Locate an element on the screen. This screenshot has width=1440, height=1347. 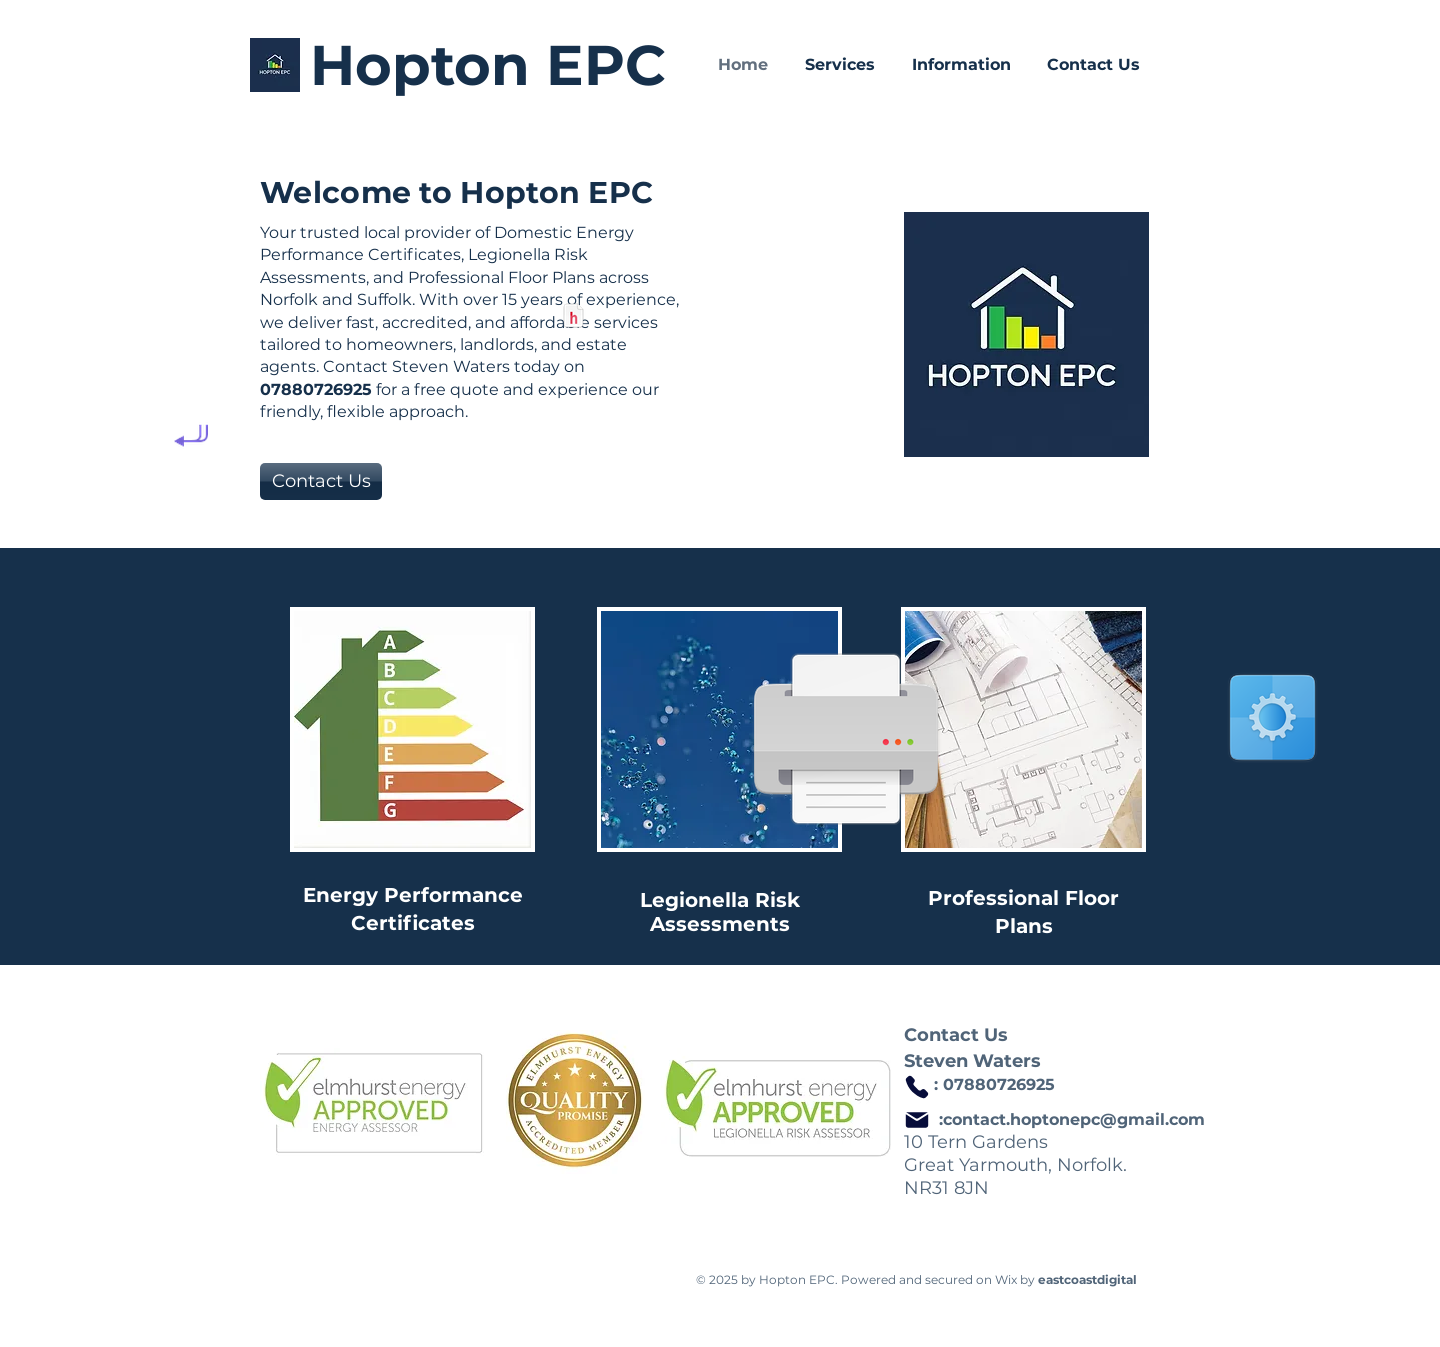
c/c++ header file is located at coordinates (573, 315).